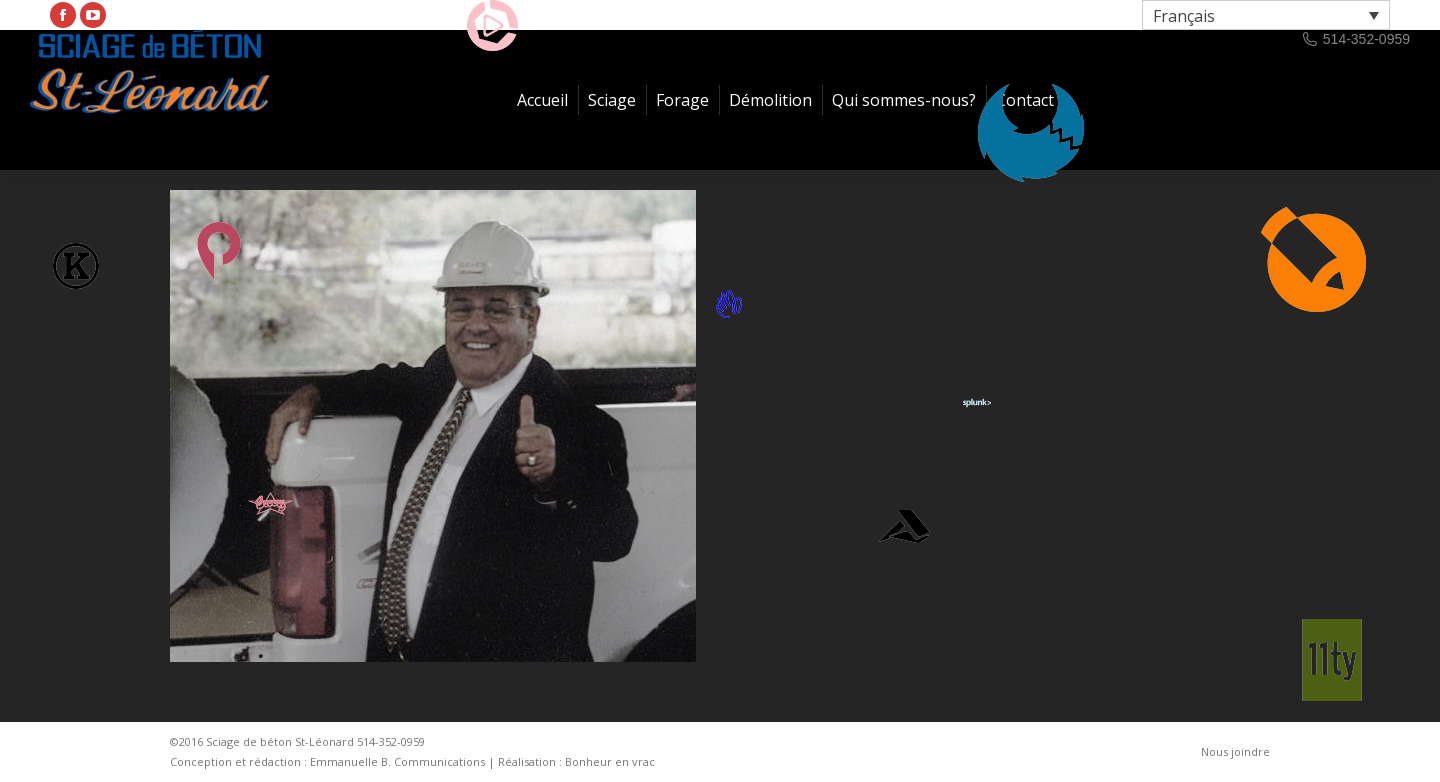 The image size is (1440, 782). I want to click on open the Hey email app, so click(729, 304).